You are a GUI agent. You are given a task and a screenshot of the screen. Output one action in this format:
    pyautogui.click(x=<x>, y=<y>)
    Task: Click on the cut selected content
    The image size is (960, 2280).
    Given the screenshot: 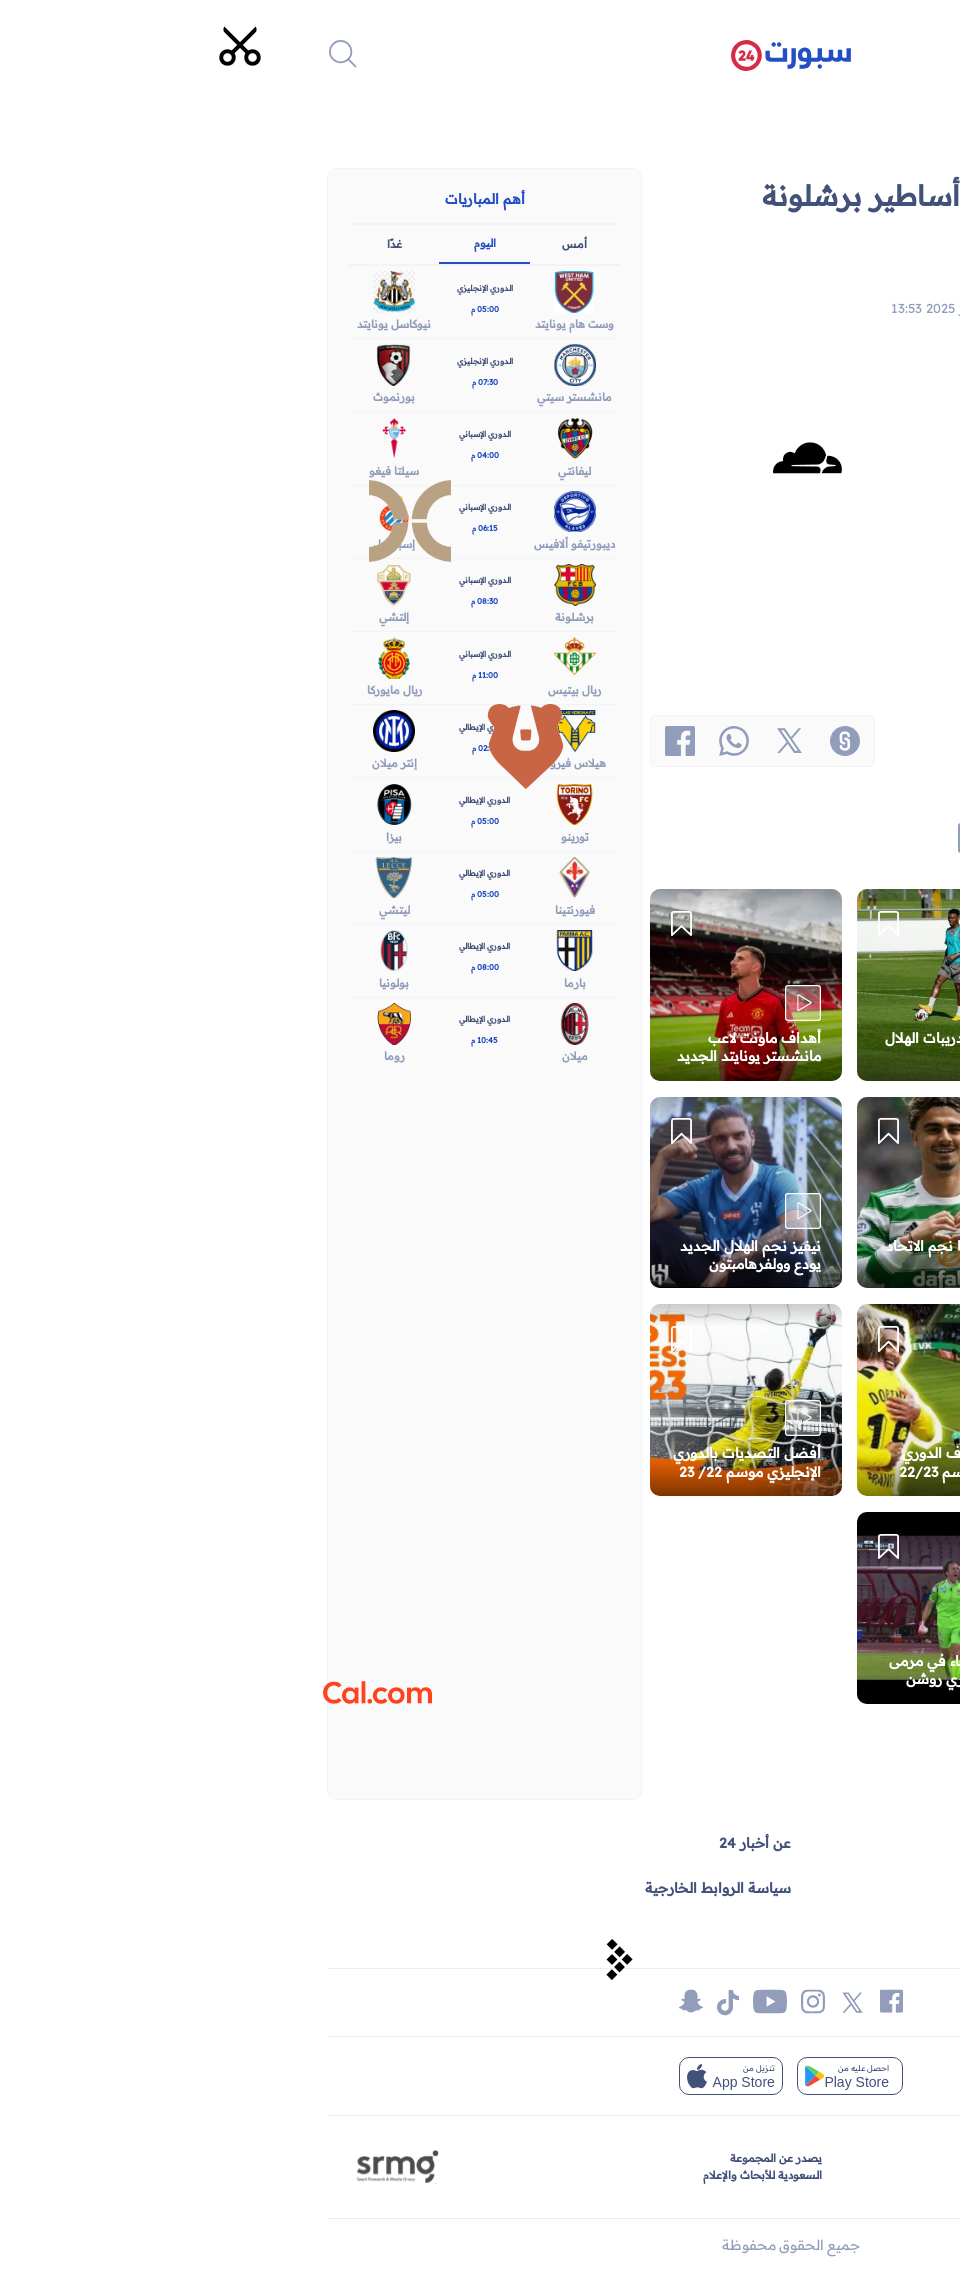 What is the action you would take?
    pyautogui.click(x=240, y=45)
    